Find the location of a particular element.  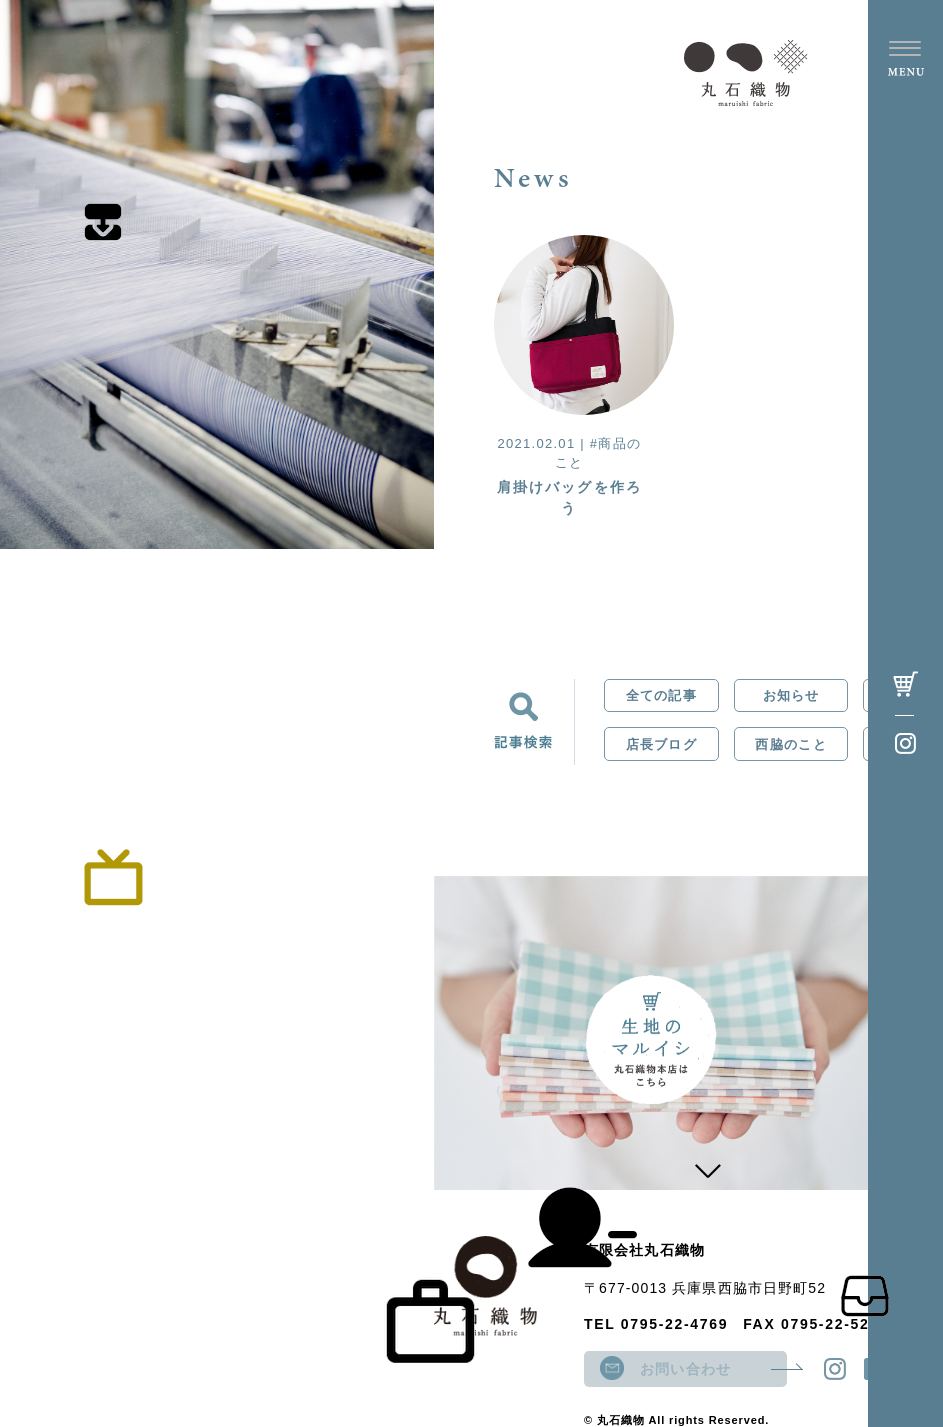

access TV or video streaming features is located at coordinates (113, 880).